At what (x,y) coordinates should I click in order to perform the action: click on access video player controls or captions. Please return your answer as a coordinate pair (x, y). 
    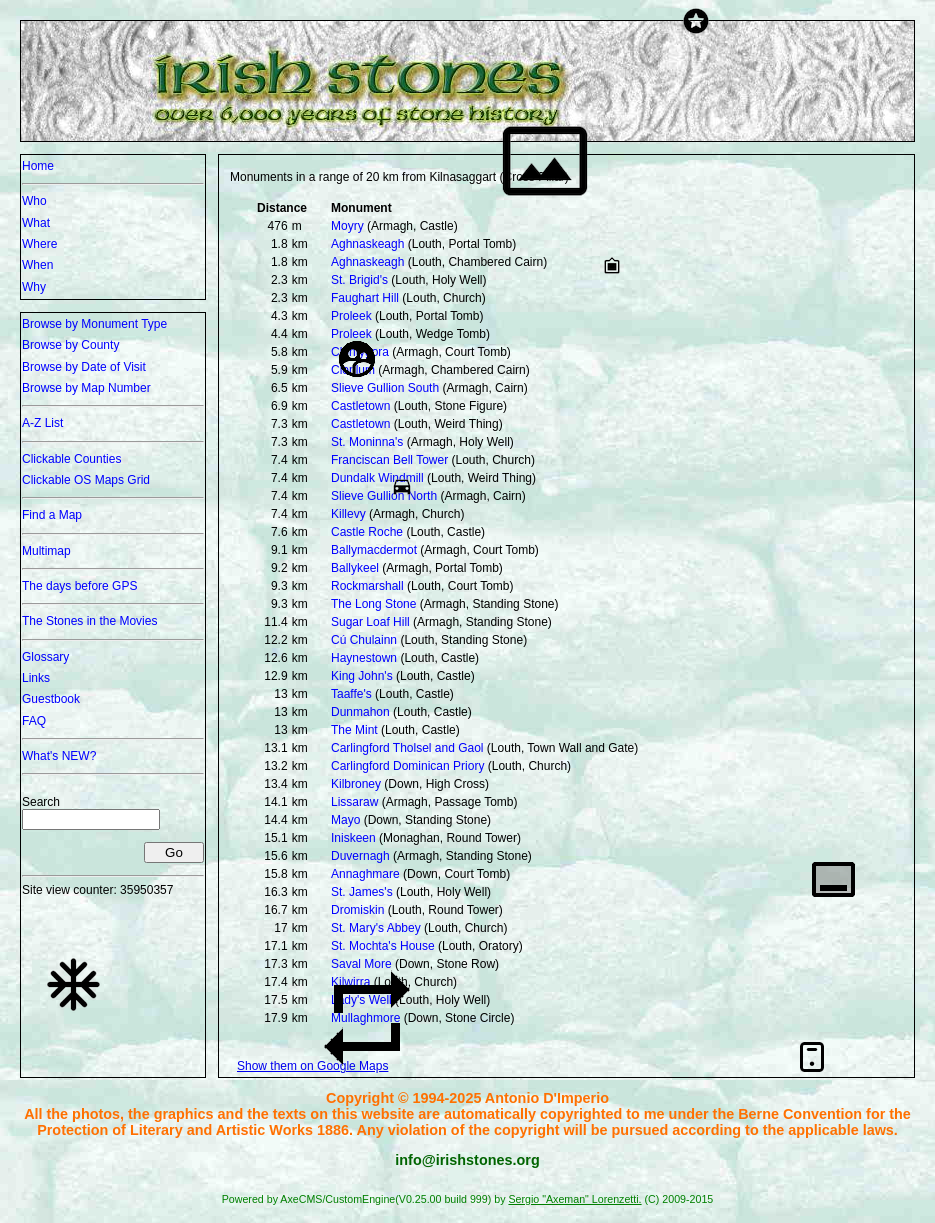
    Looking at the image, I should click on (833, 879).